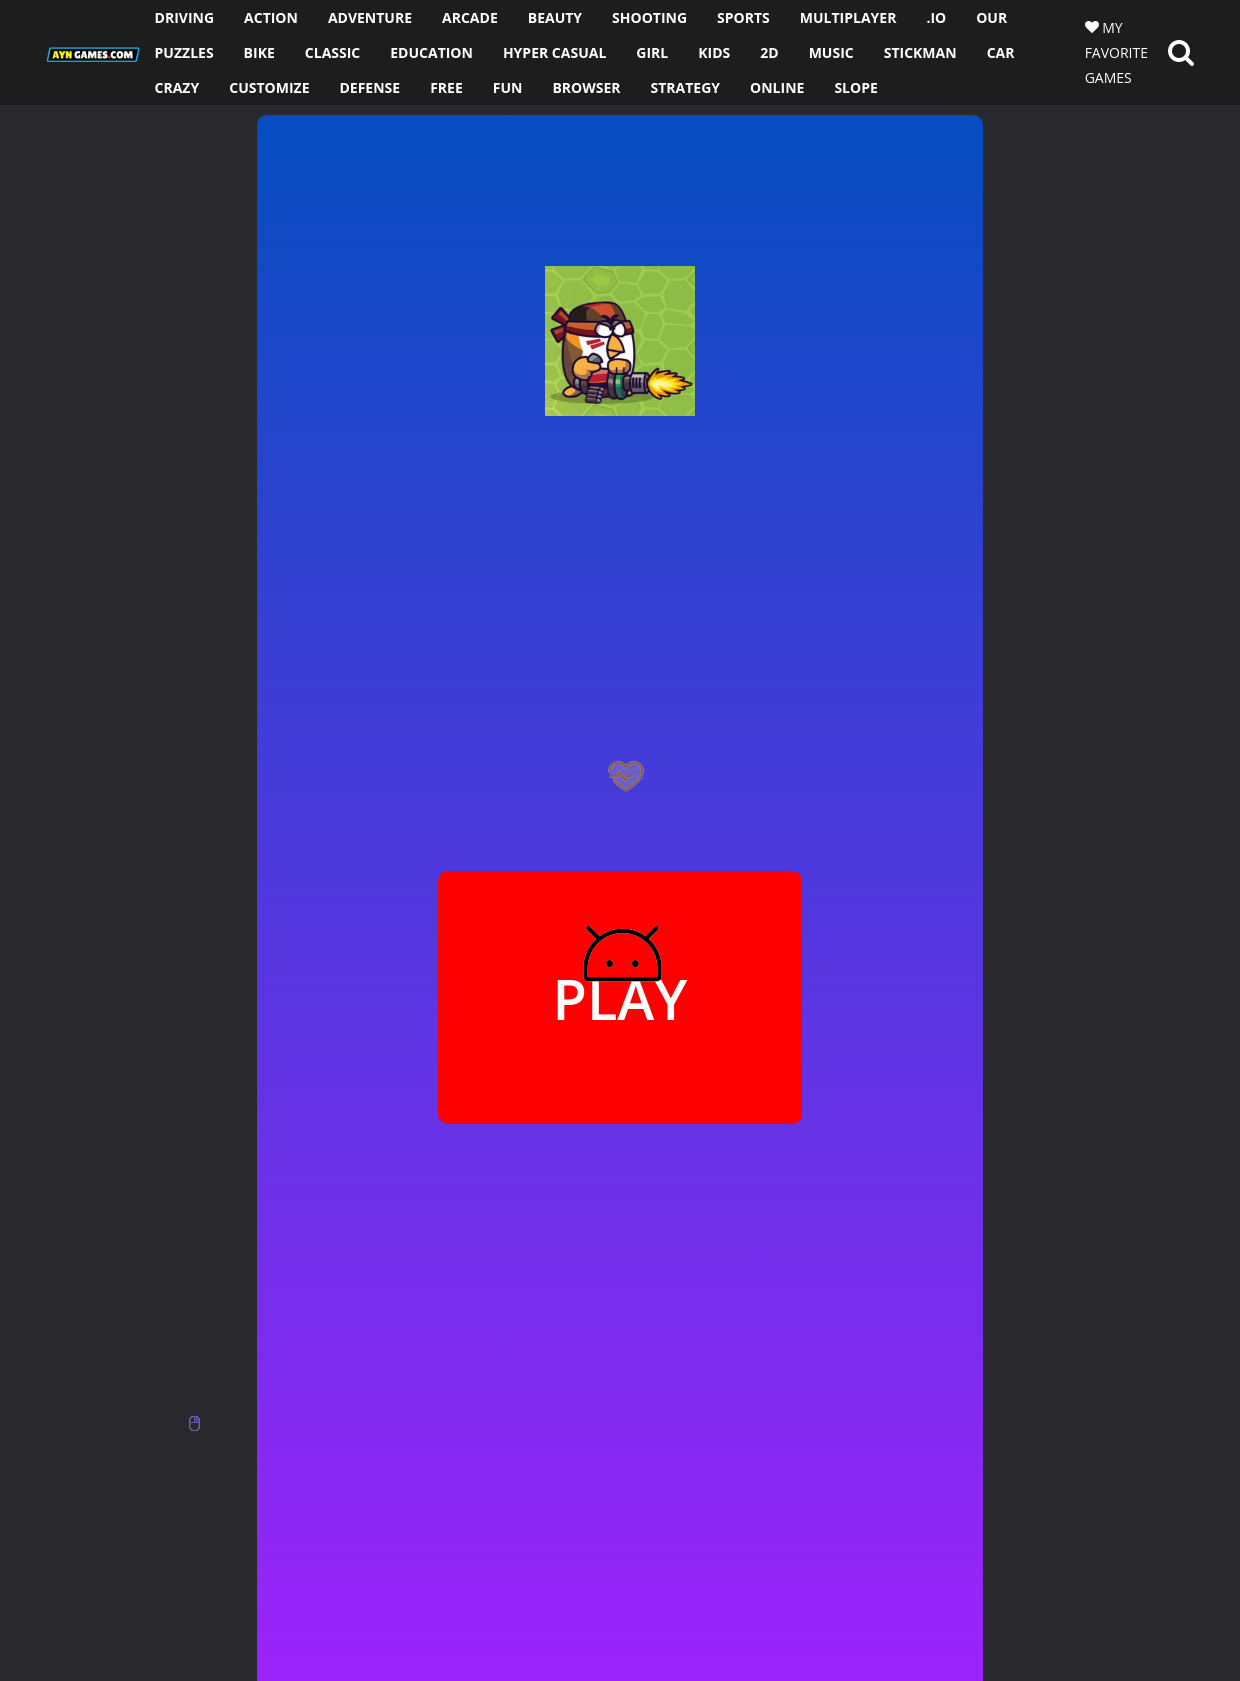 The height and width of the screenshot is (1681, 1240). Describe the element at coordinates (622, 956) in the screenshot. I see `android device or platform indicator` at that location.